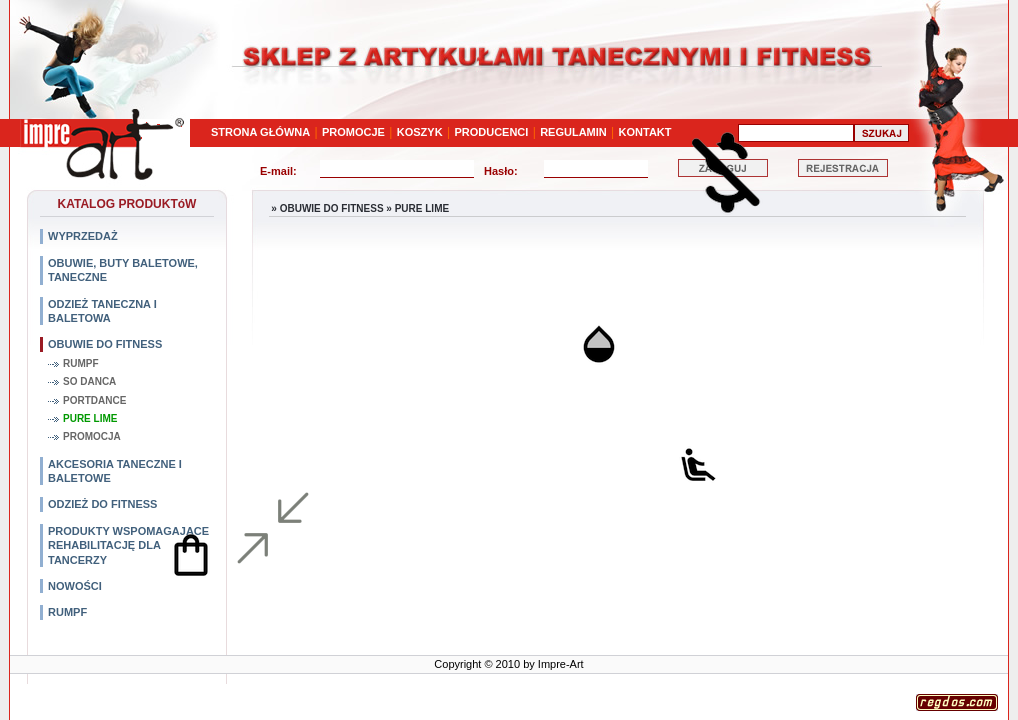 The width and height of the screenshot is (1018, 720). Describe the element at coordinates (698, 465) in the screenshot. I see `select extra legroom seating option` at that location.